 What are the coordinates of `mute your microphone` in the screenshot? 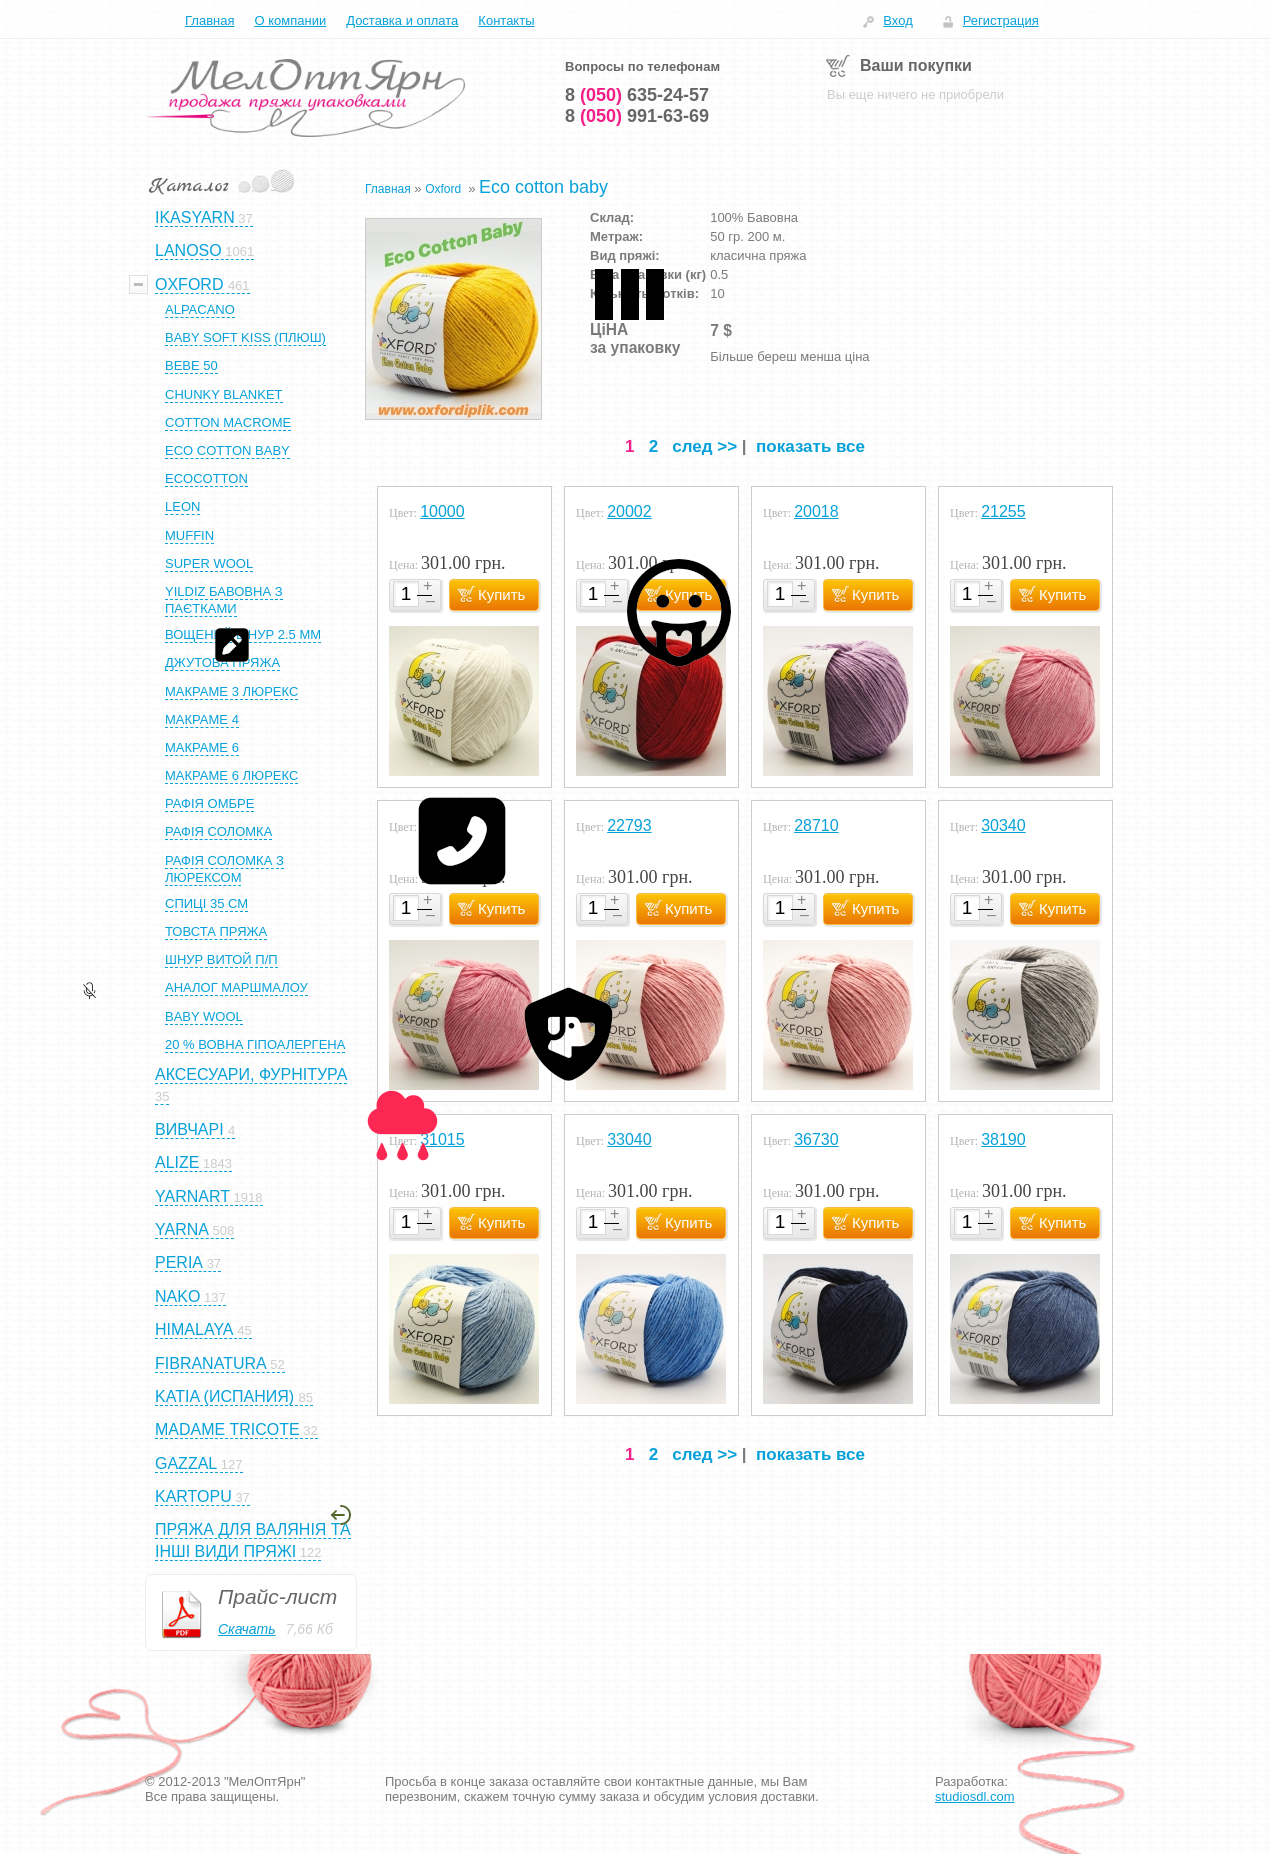 It's located at (89, 990).